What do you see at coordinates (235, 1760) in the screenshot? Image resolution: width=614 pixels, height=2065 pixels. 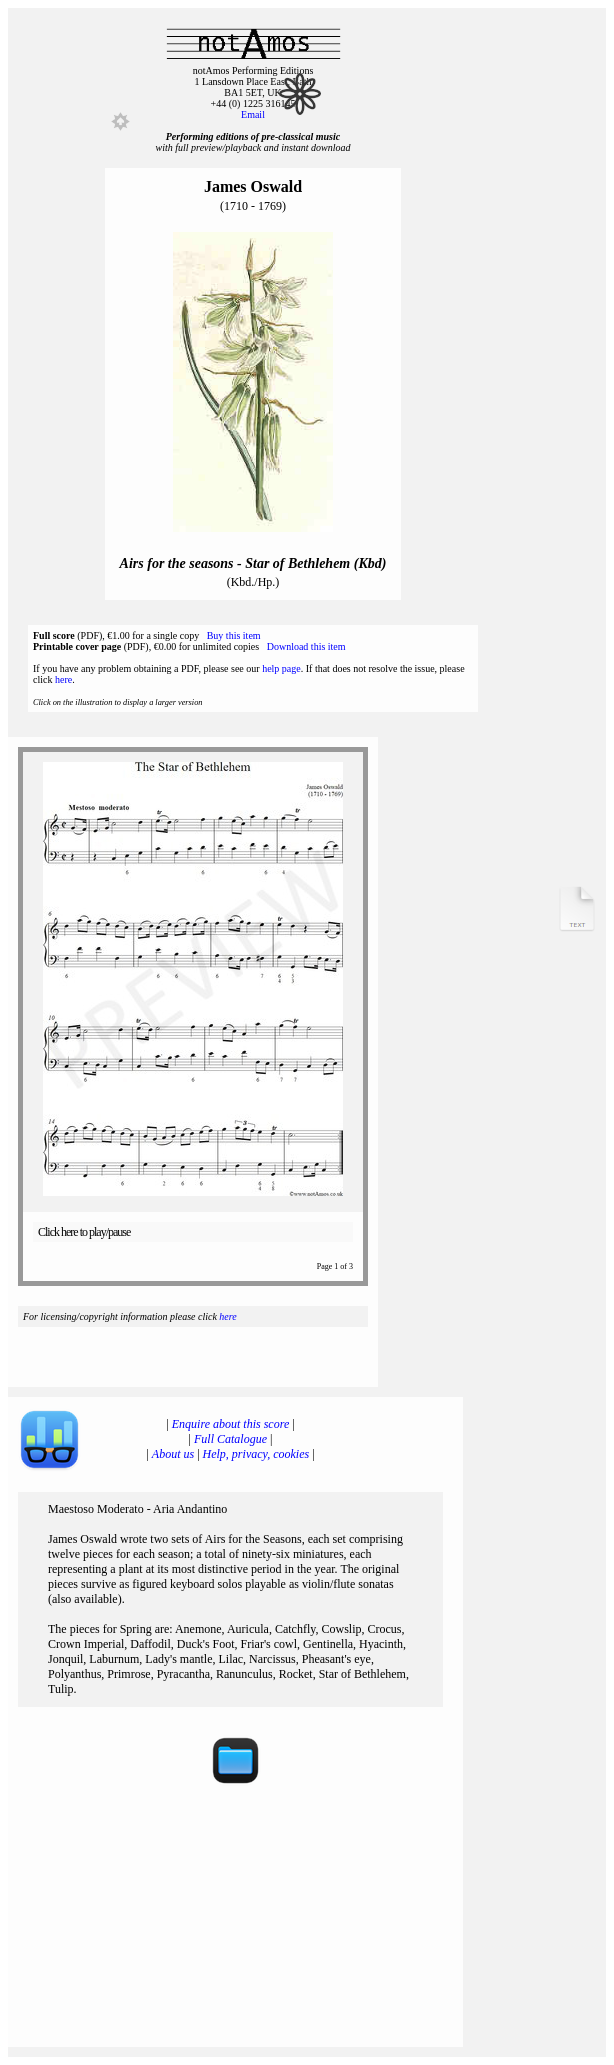 I see `open the files app` at bounding box center [235, 1760].